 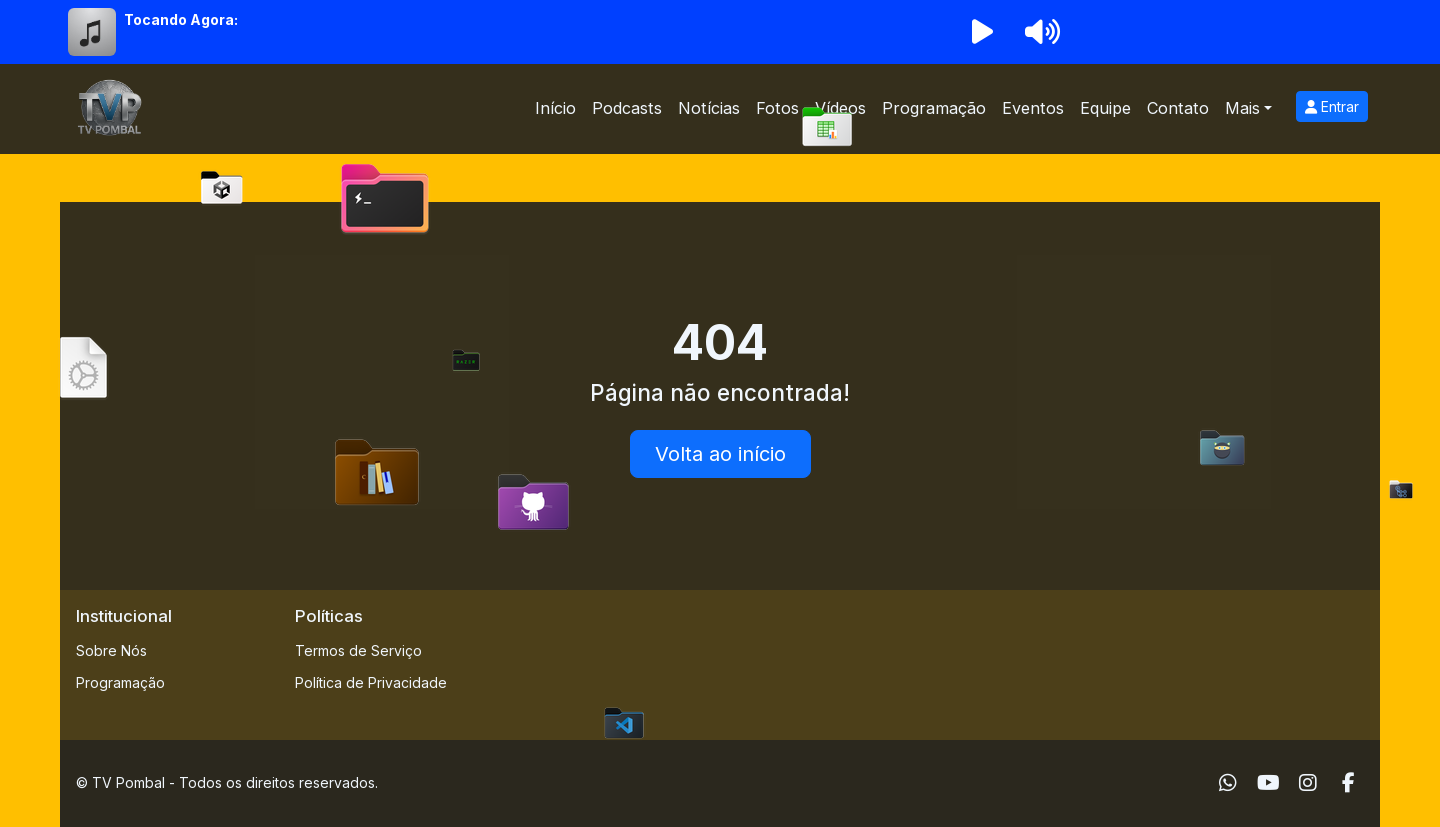 I want to click on open folder containing visual studio code projects, so click(x=624, y=724).